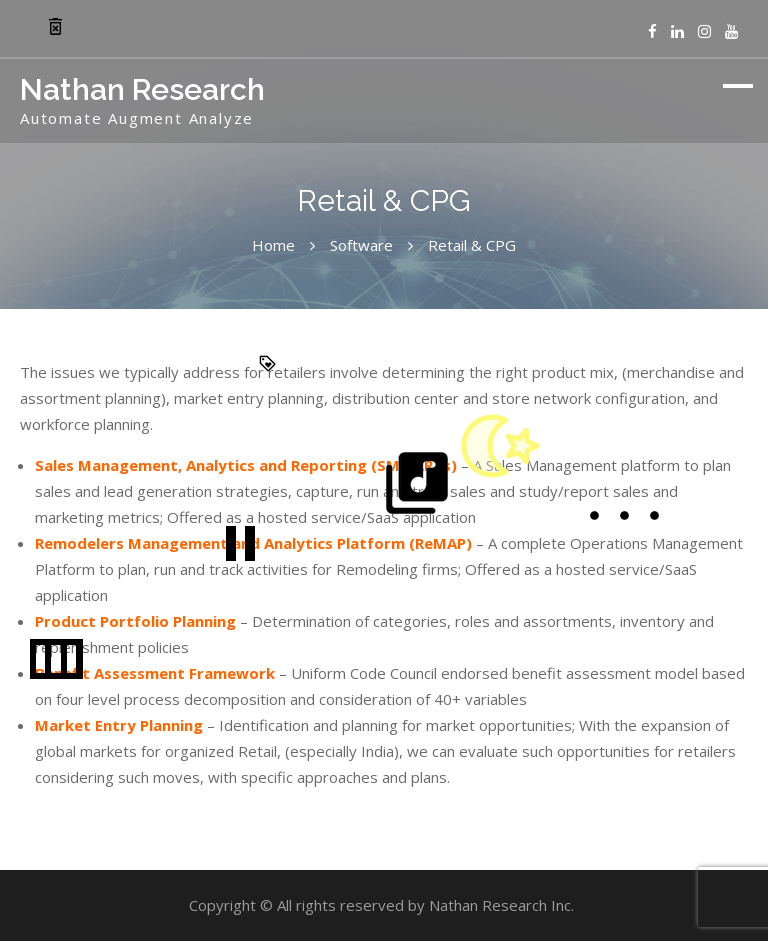  What do you see at coordinates (55, 26) in the screenshot?
I see `permanently delete an item` at bounding box center [55, 26].